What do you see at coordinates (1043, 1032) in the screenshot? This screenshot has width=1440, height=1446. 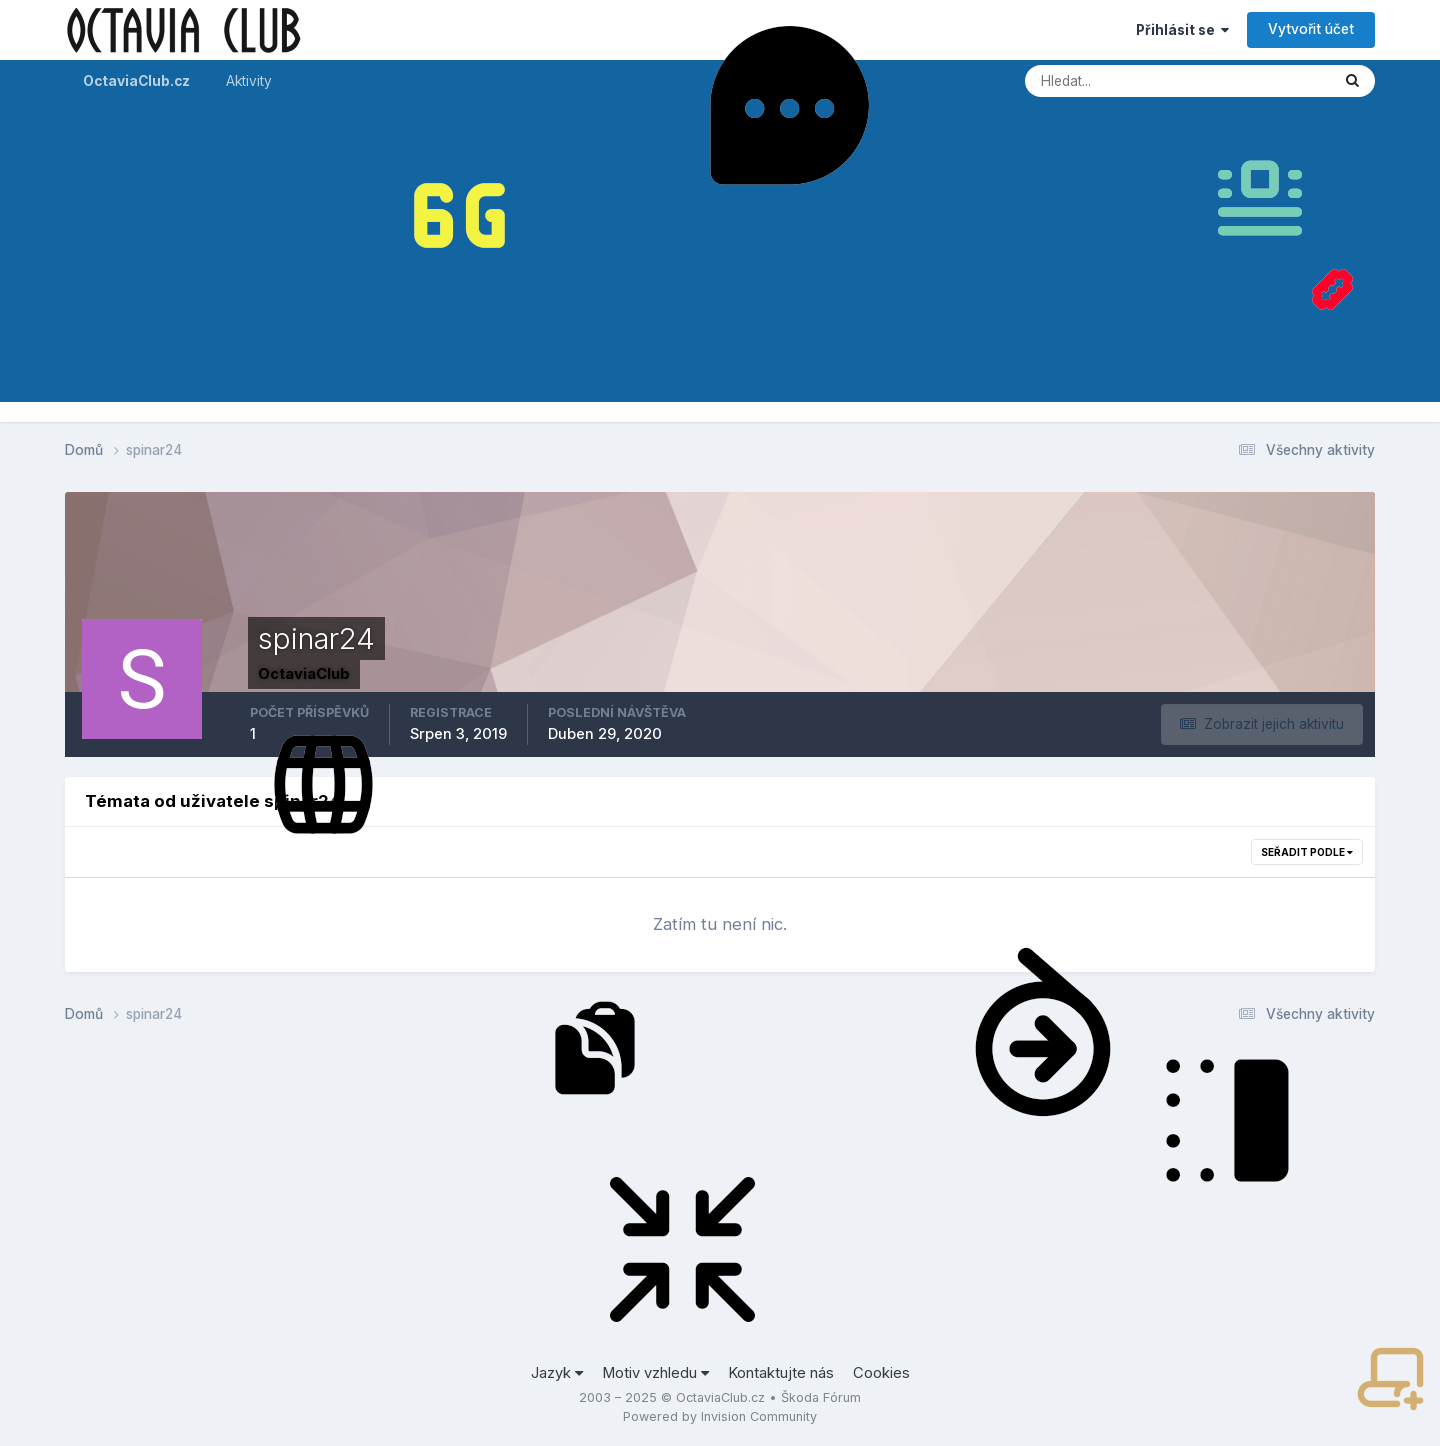 I see `navigate to Doctrine PHP library documentation` at bounding box center [1043, 1032].